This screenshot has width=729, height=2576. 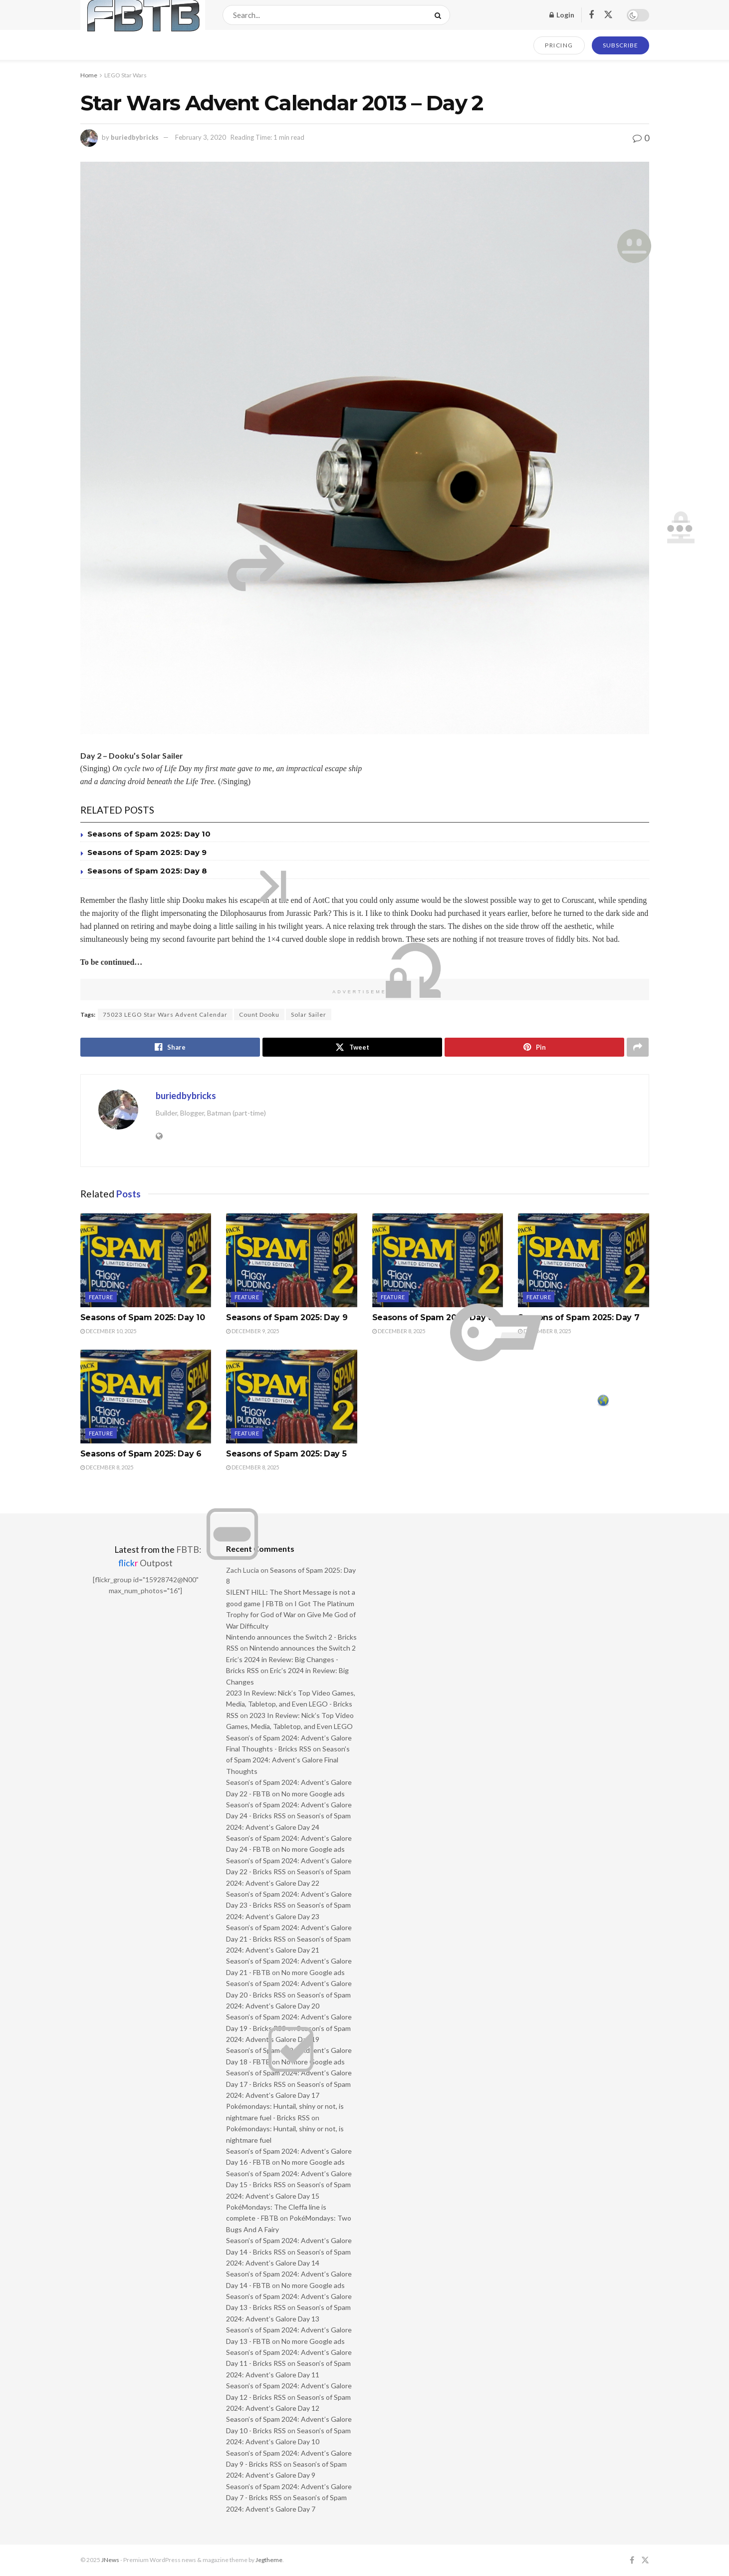 What do you see at coordinates (291, 2049) in the screenshot?
I see `indicates a selected or enabled option` at bounding box center [291, 2049].